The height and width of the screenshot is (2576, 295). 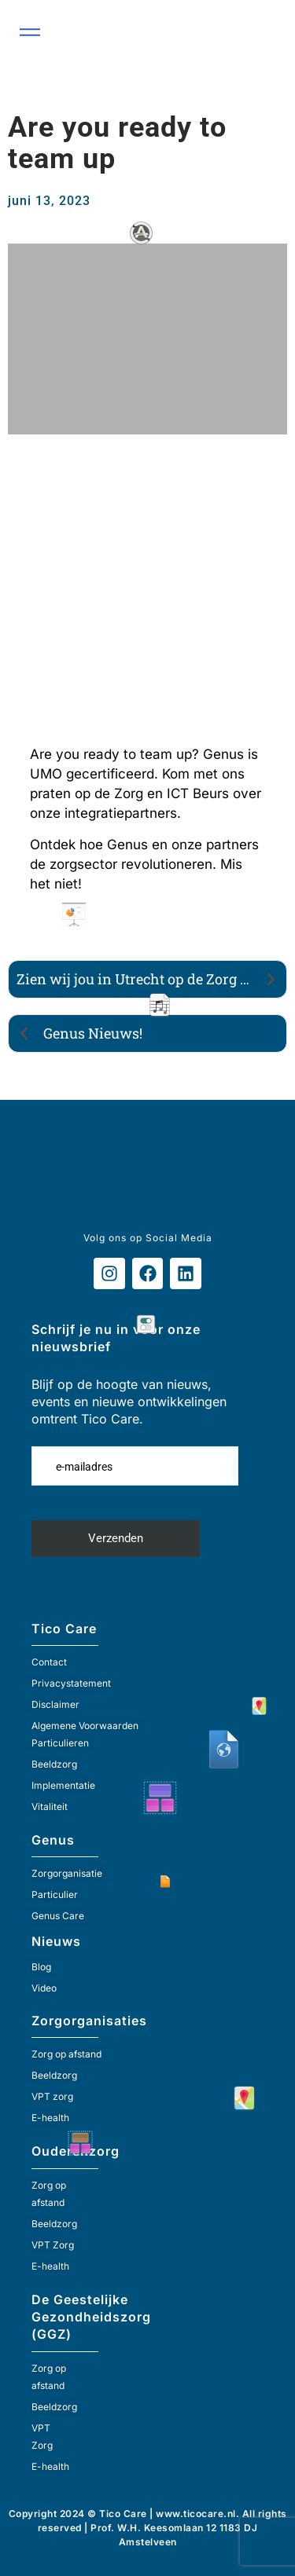 What do you see at coordinates (244, 2098) in the screenshot?
I see `a geo+json geographic data file` at bounding box center [244, 2098].